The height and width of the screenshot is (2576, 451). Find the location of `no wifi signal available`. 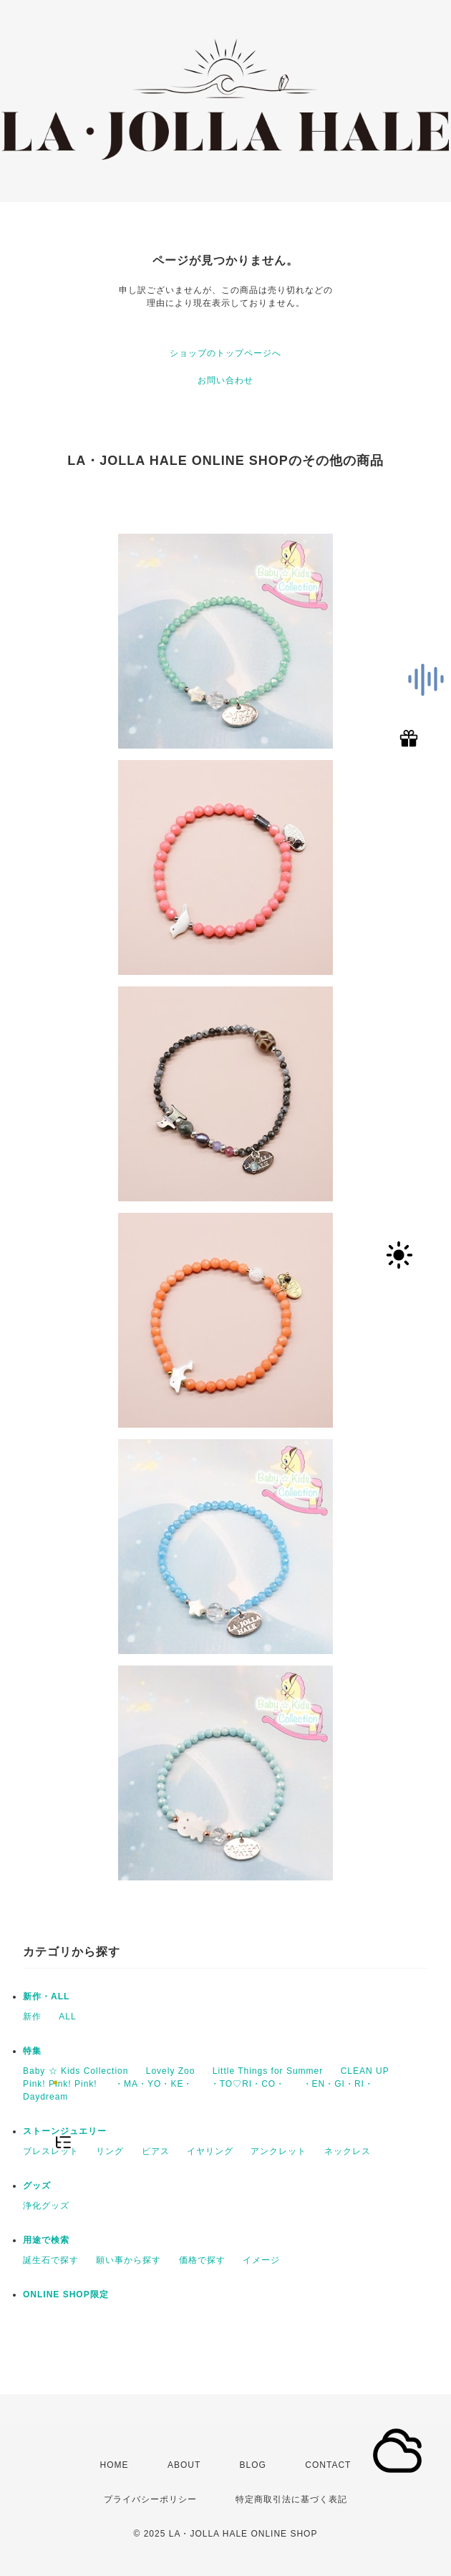

no wifi signal available is located at coordinates (55, 2064).